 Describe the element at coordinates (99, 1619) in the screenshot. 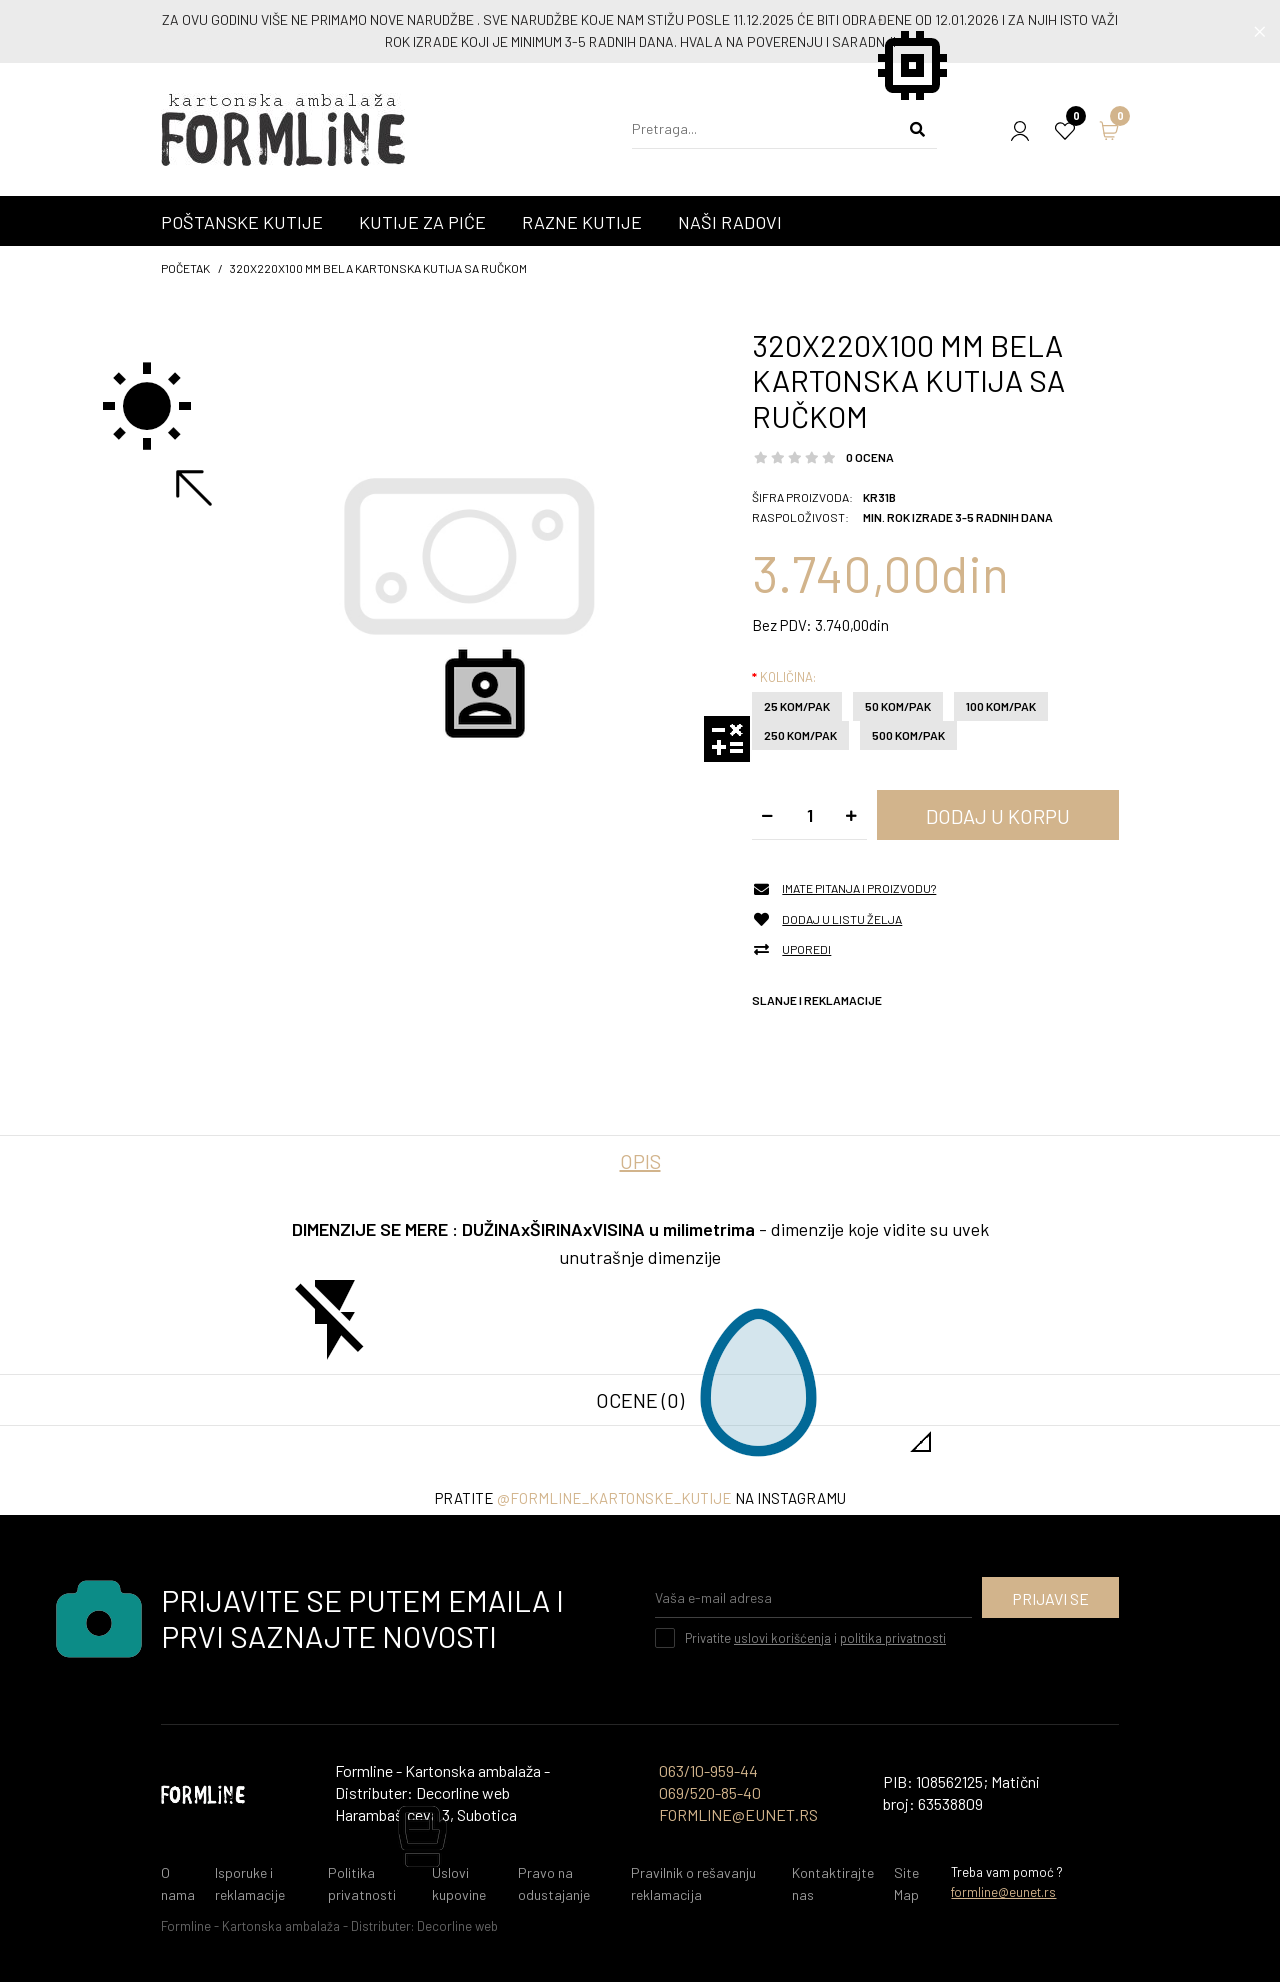

I see `take a photo` at that location.